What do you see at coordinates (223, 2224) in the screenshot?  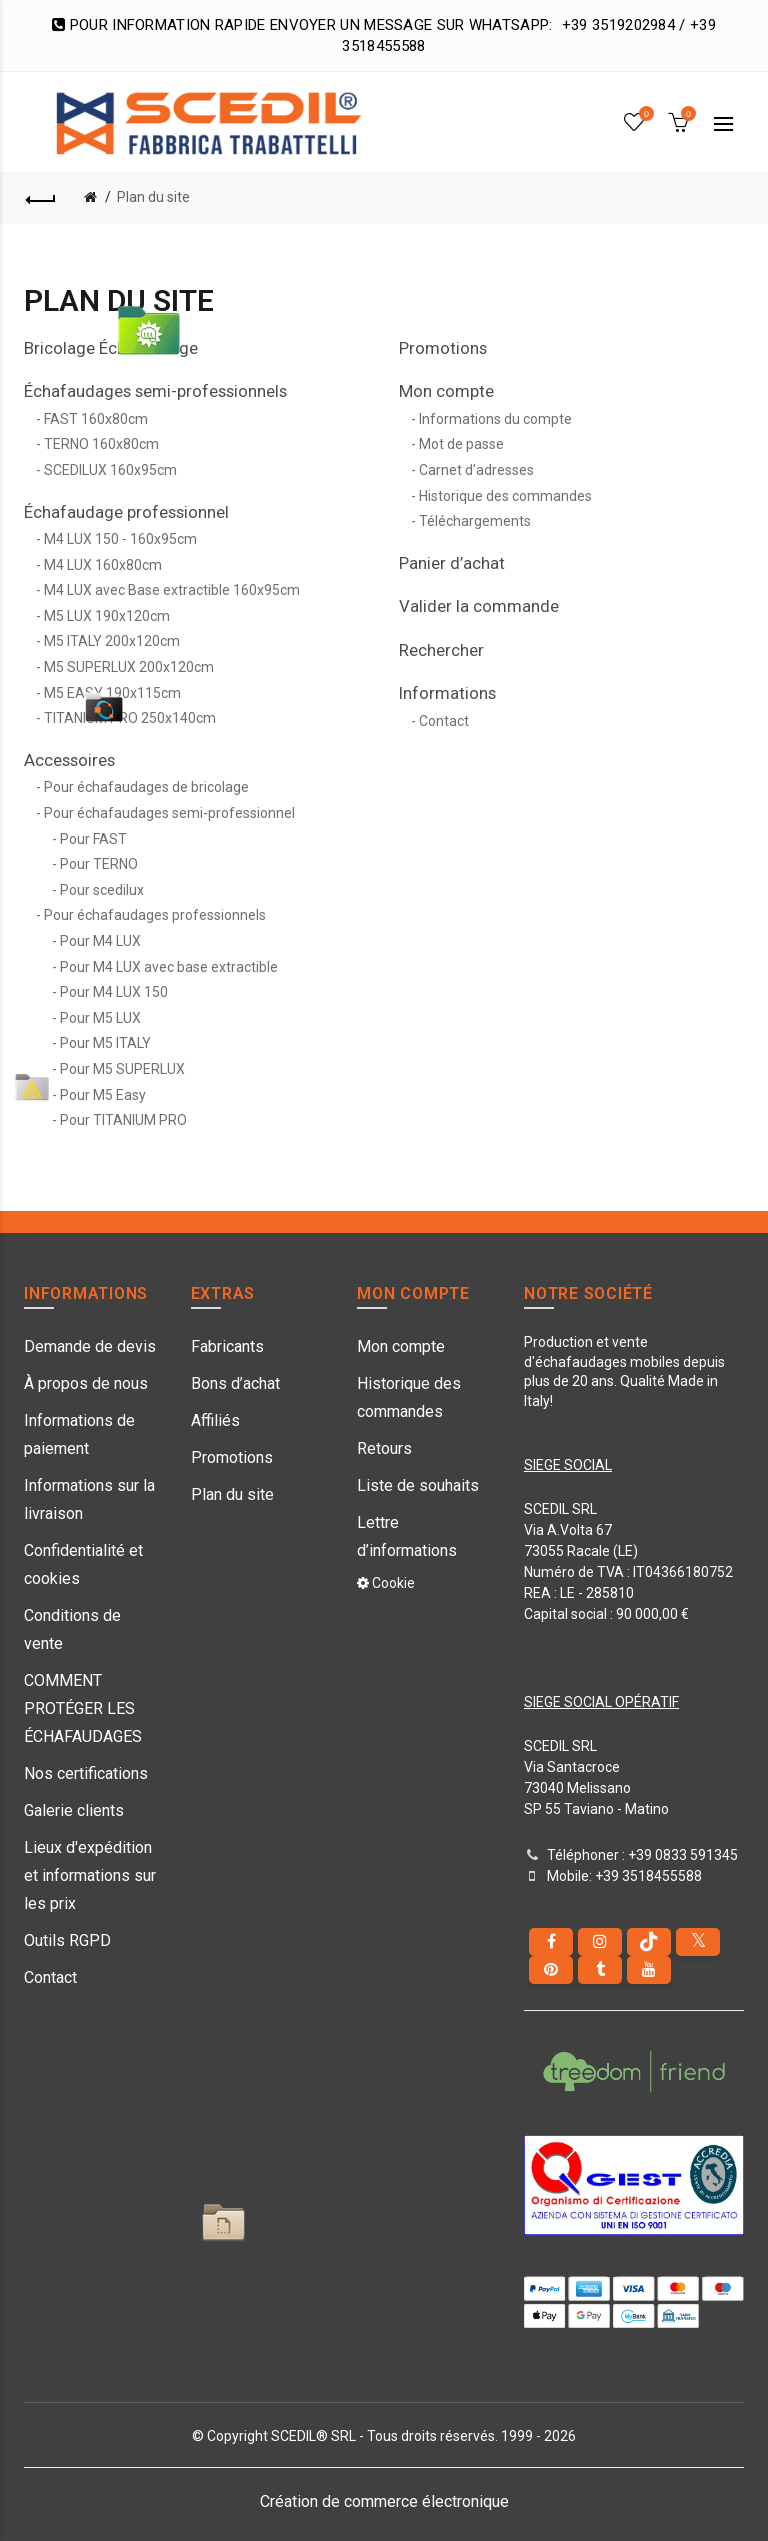 I see `access your templates folder` at bounding box center [223, 2224].